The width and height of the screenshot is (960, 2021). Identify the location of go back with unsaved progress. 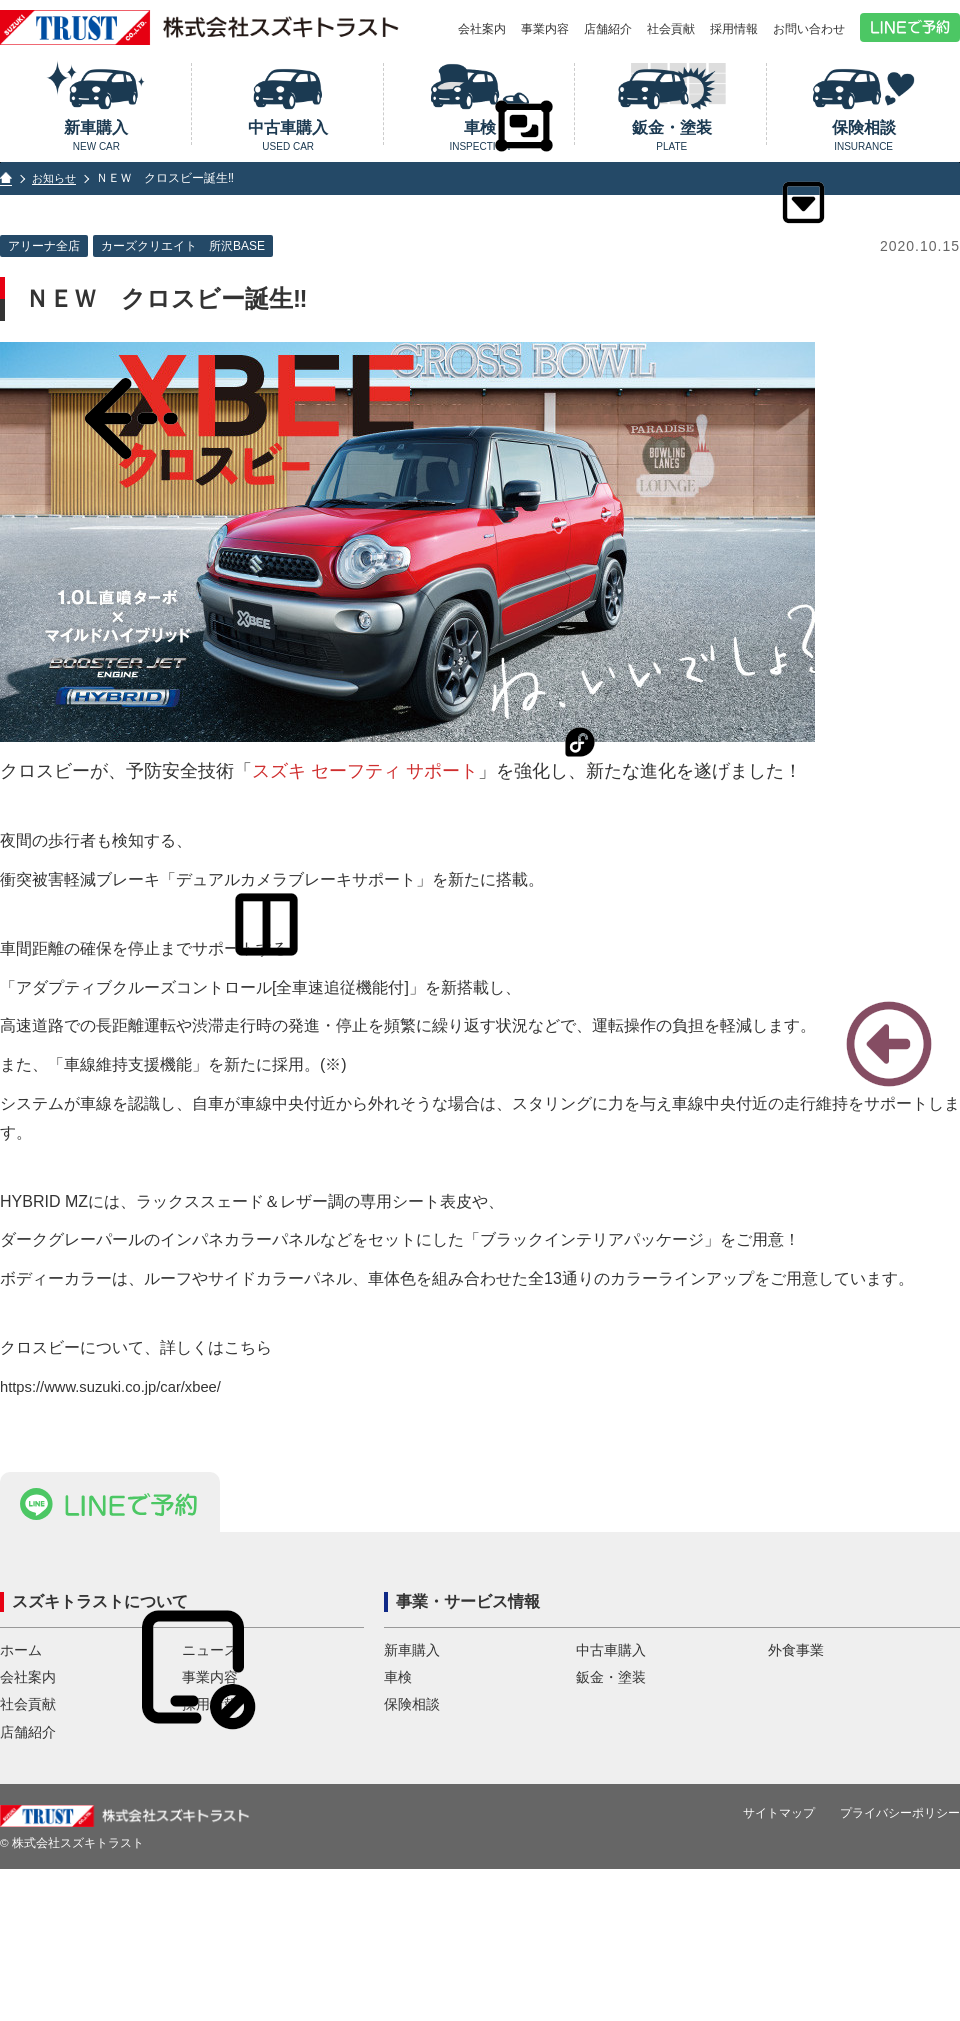
(131, 418).